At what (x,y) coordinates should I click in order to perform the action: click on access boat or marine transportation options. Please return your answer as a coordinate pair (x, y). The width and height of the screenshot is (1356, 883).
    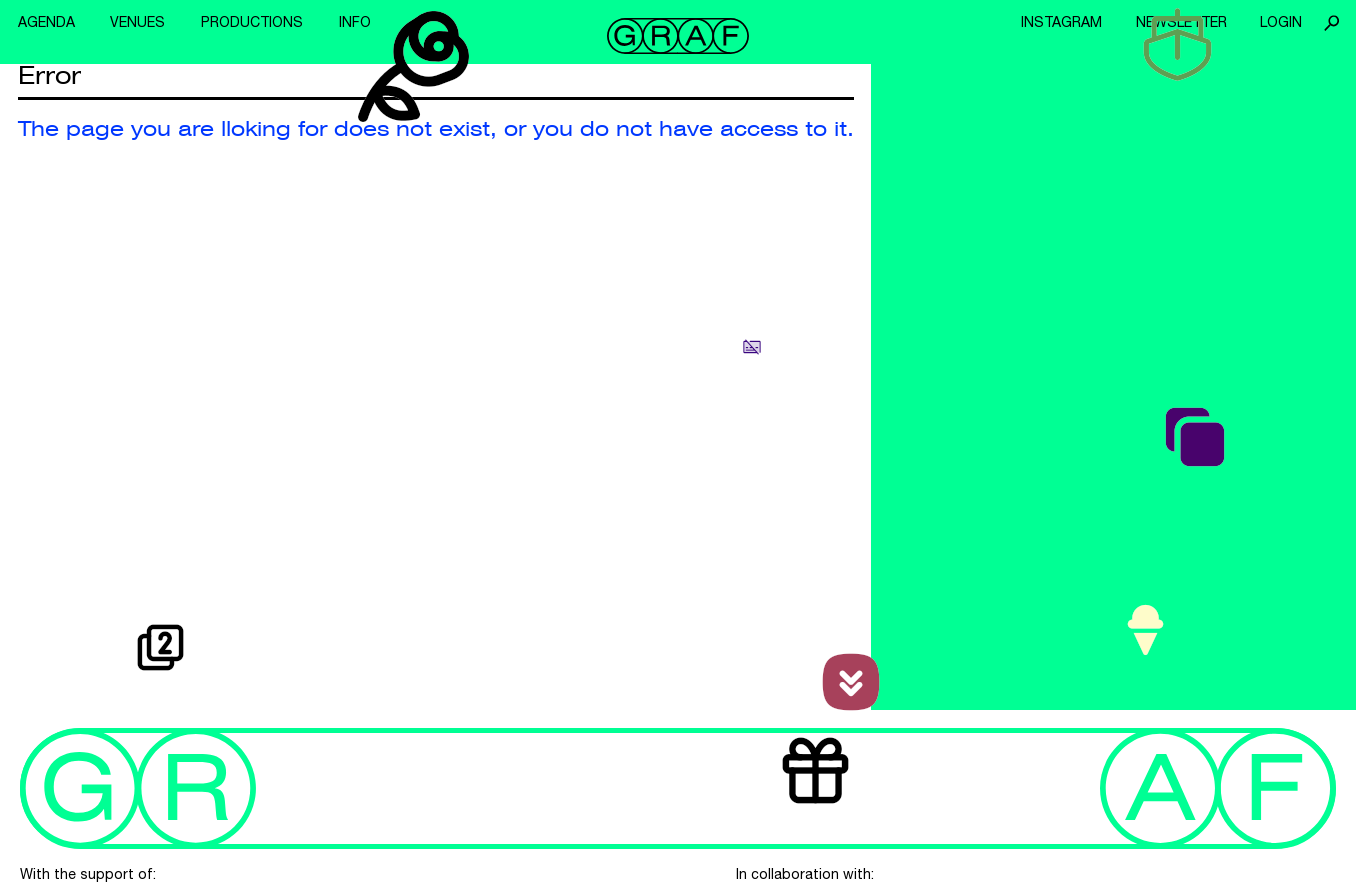
    Looking at the image, I should click on (1177, 44).